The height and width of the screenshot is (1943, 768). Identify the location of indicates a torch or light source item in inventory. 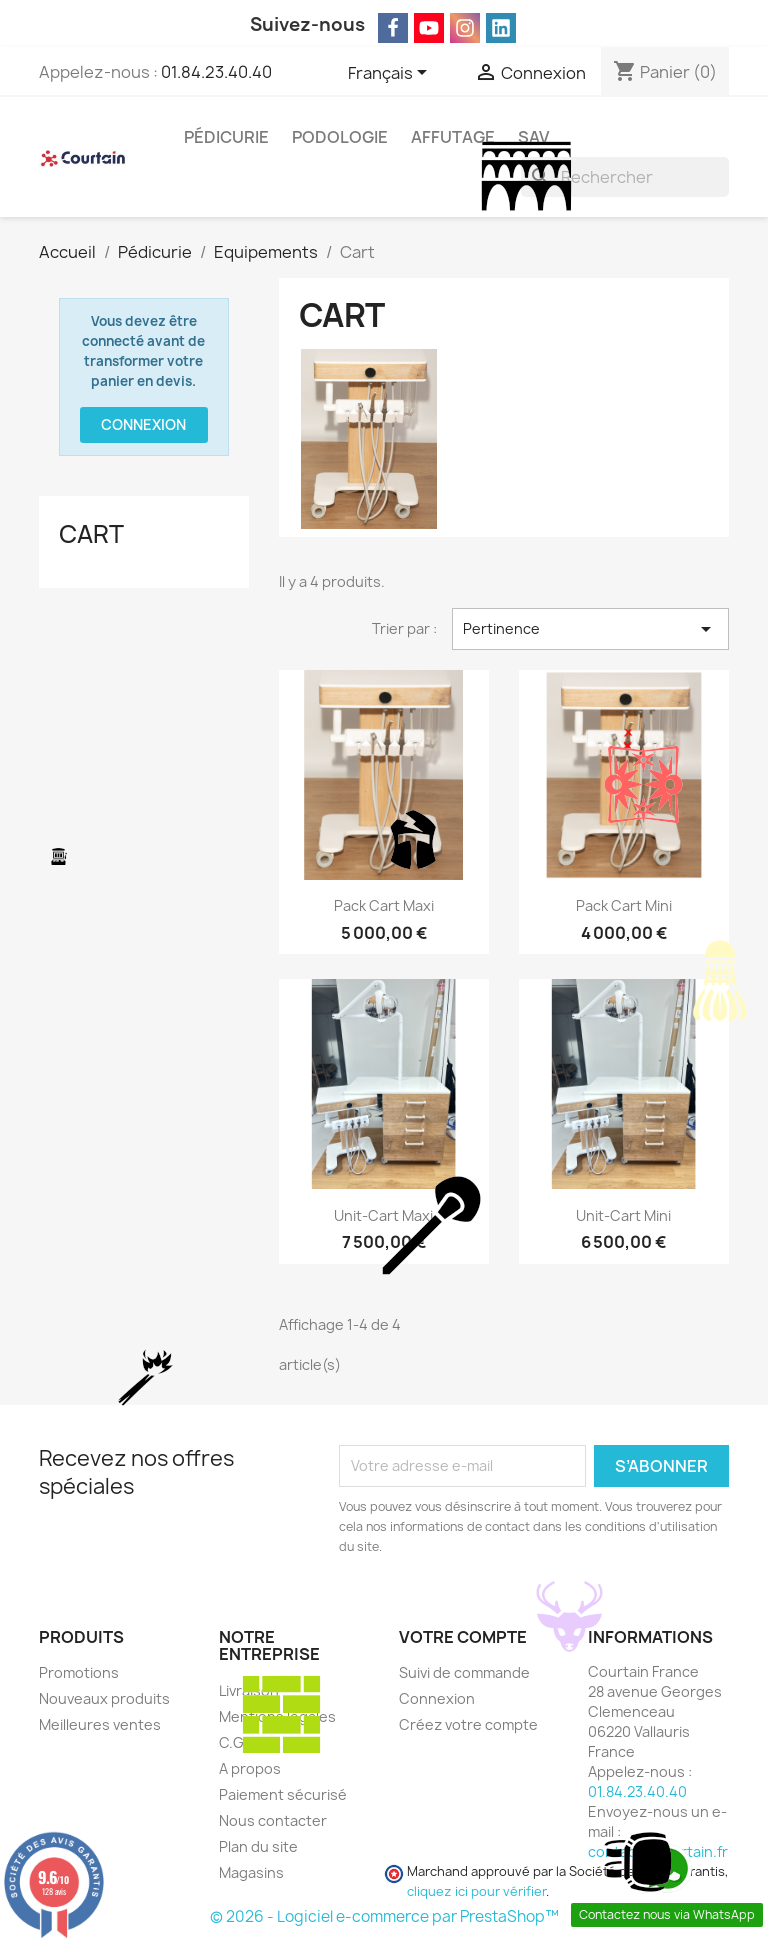
(145, 1377).